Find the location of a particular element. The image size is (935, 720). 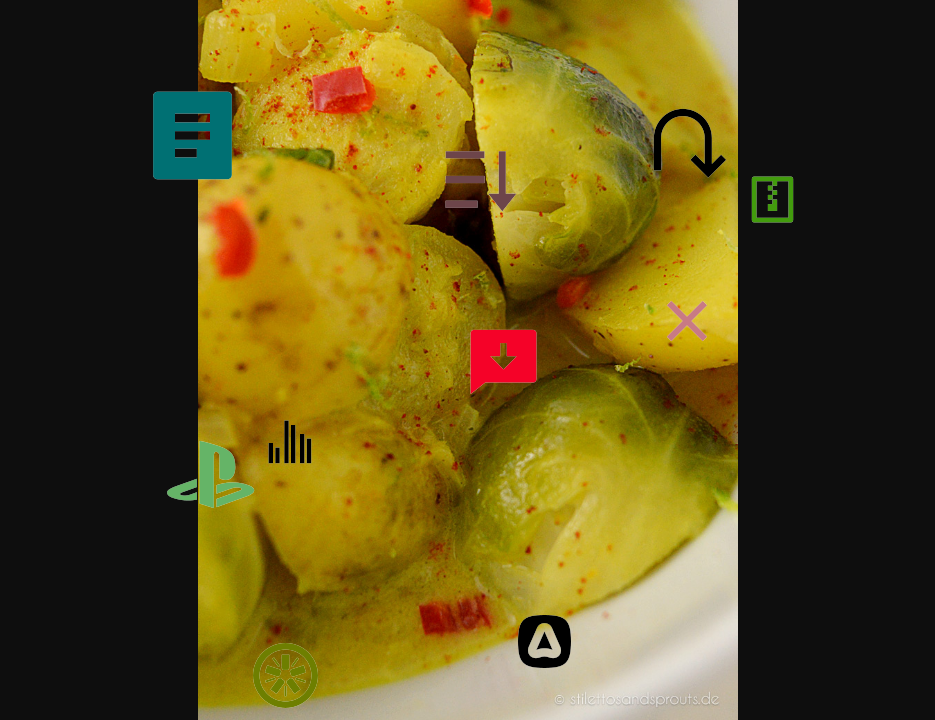

view document list or file directory is located at coordinates (192, 135).